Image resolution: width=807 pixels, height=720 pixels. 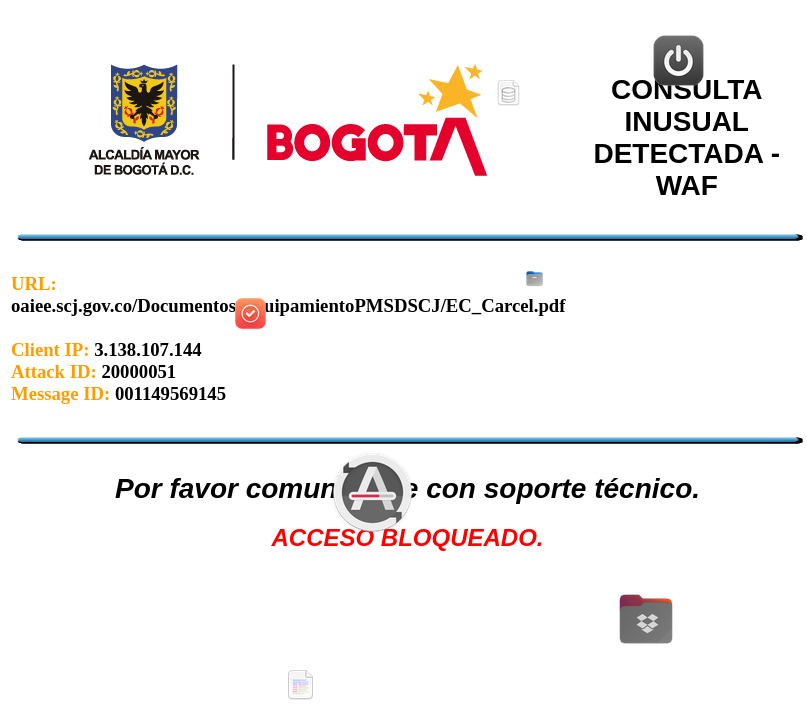 I want to click on open the software updater application, so click(x=372, y=492).